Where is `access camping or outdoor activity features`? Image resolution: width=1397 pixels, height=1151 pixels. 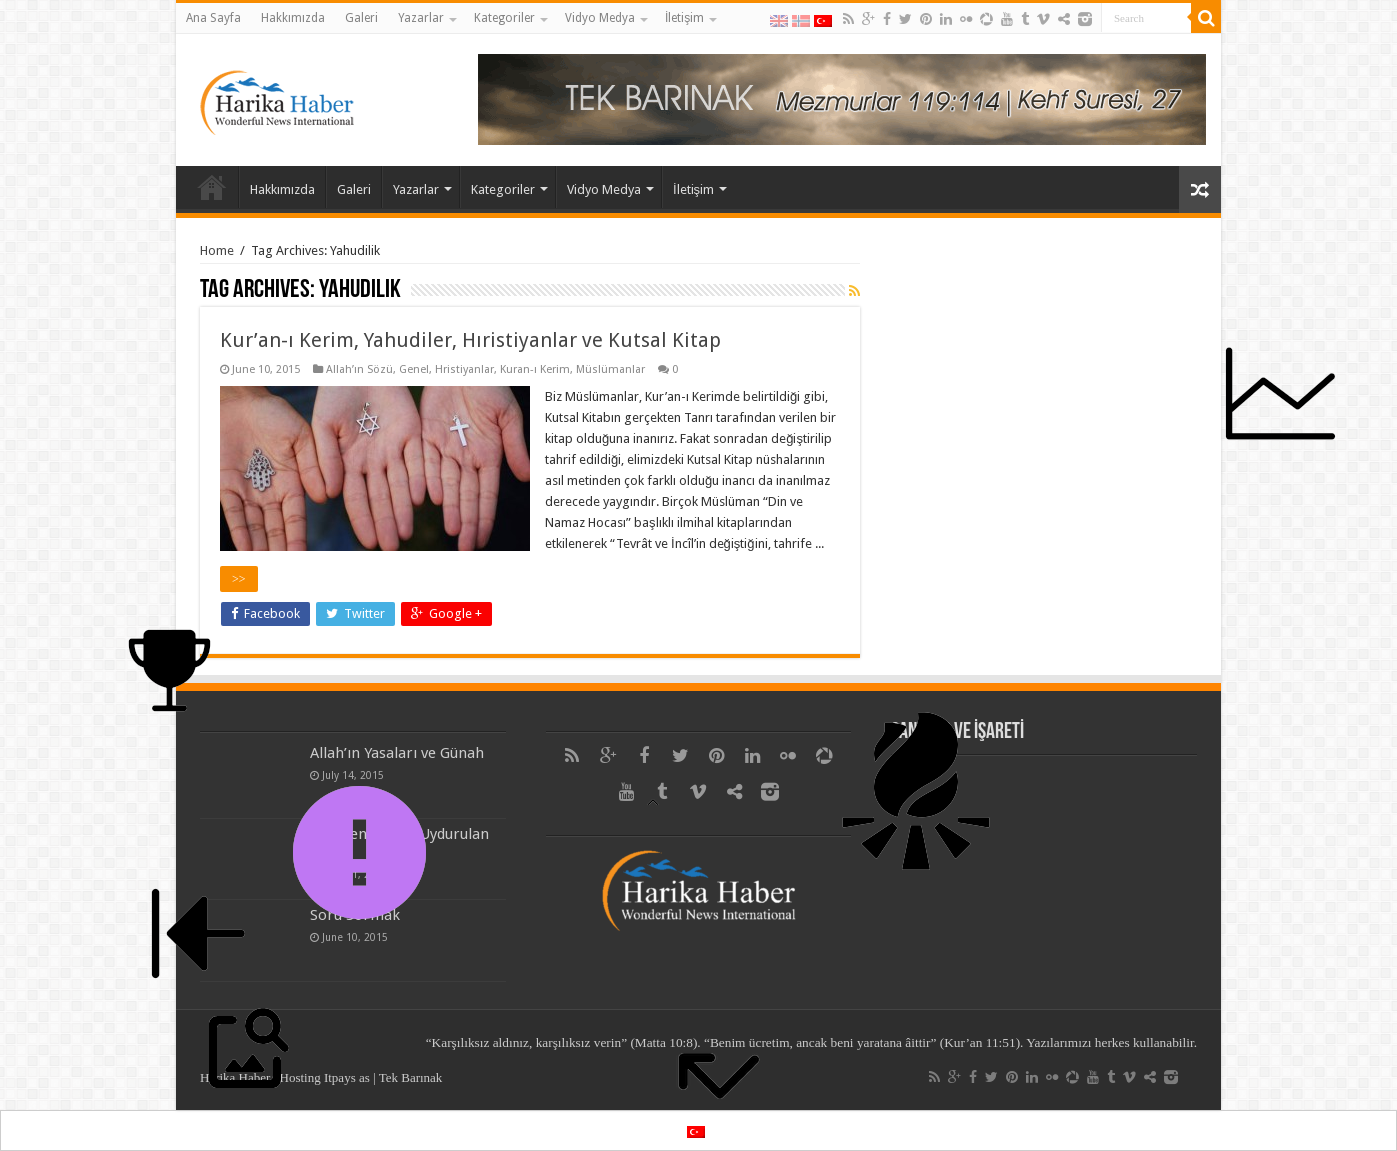 access camping or outdoor activity features is located at coordinates (916, 791).